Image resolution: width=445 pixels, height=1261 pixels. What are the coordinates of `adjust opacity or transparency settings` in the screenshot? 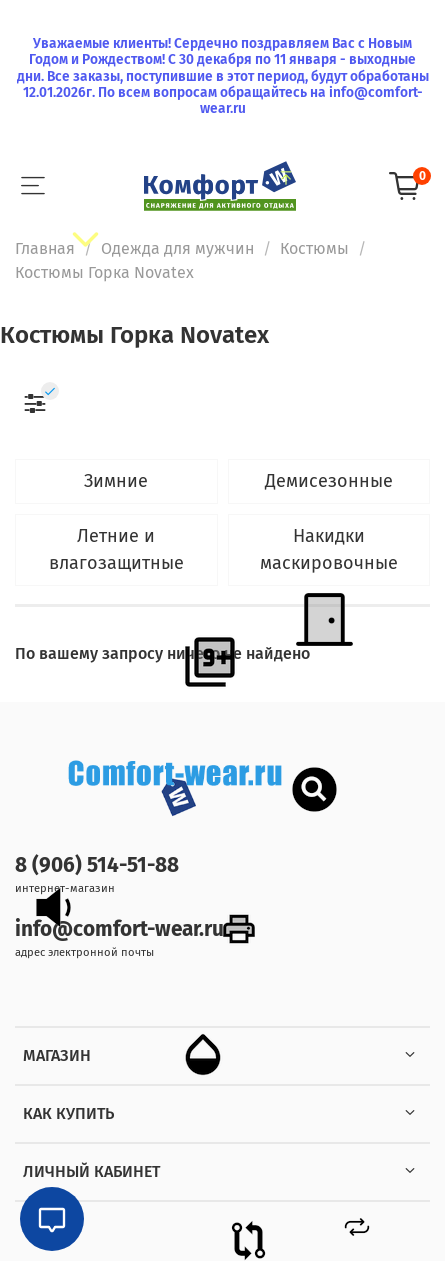 It's located at (203, 1054).